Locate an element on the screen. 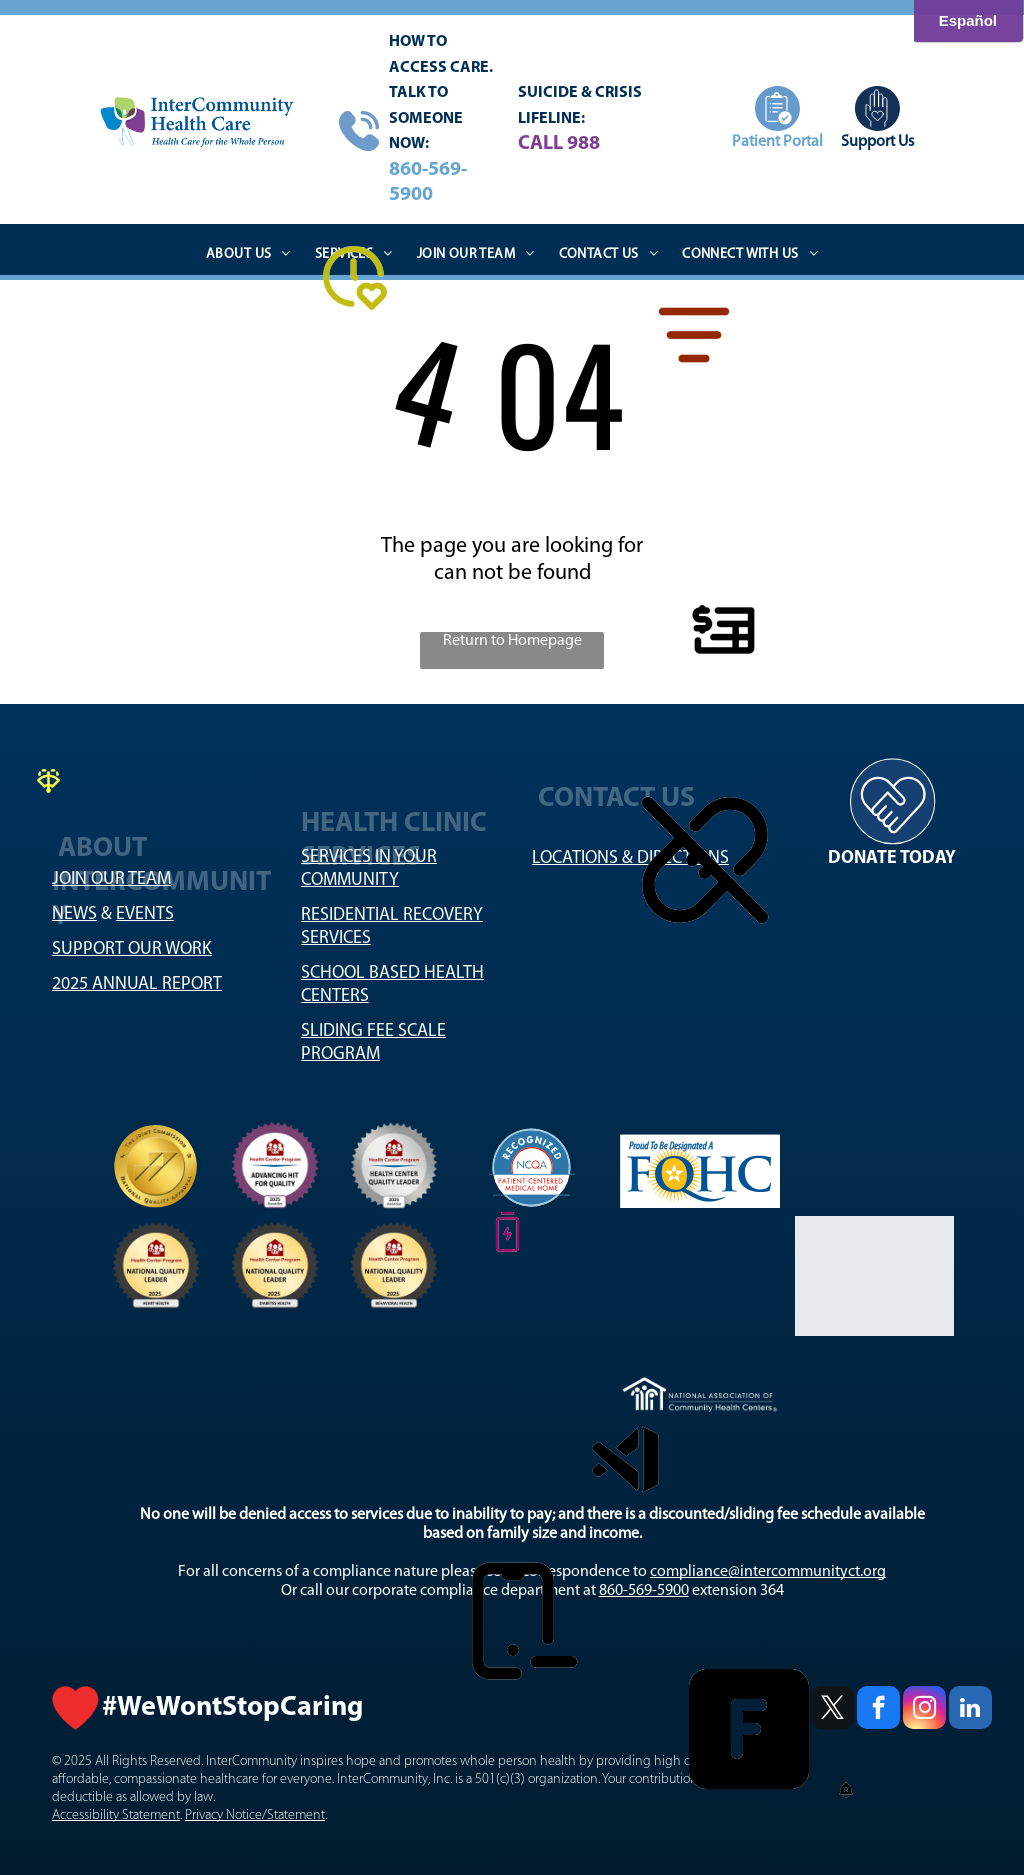 Image resolution: width=1024 pixels, height=1875 pixels. view your favorite or saved times is located at coordinates (353, 276).